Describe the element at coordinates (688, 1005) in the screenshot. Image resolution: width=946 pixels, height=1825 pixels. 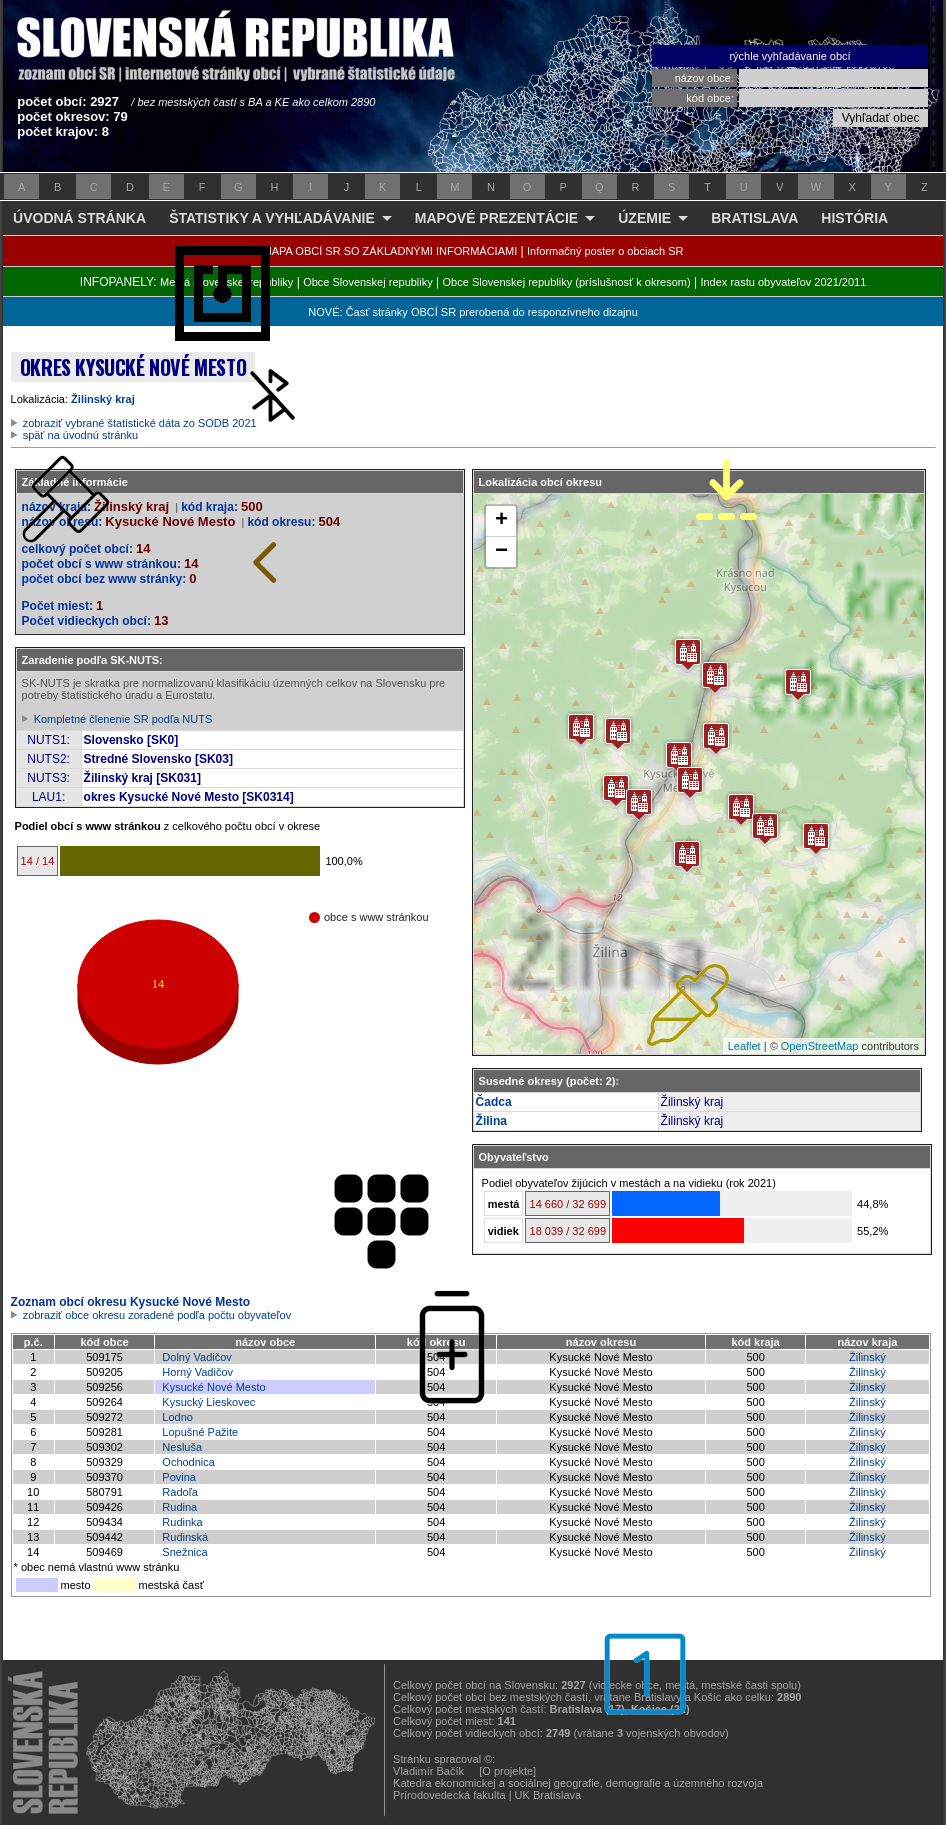
I see `sample a color from the canvas` at that location.